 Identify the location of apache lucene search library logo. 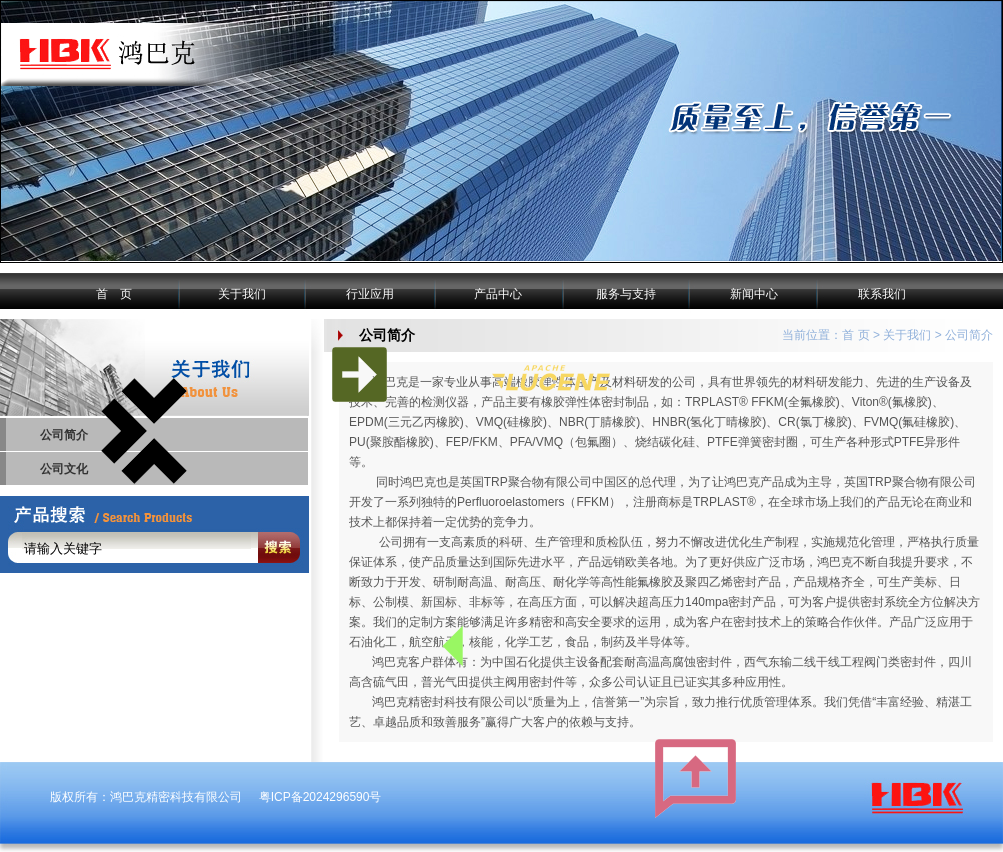
(552, 378).